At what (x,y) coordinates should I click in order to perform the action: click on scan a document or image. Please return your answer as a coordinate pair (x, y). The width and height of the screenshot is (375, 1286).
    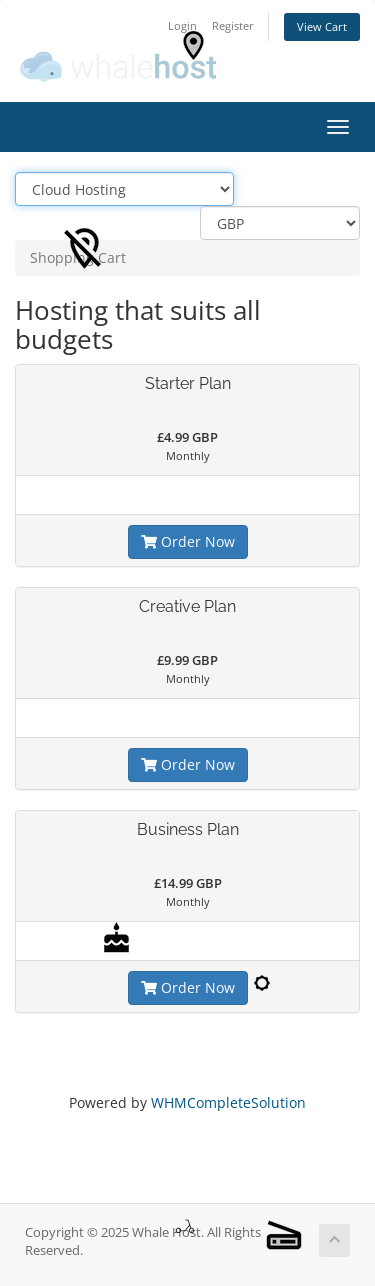
    Looking at the image, I should click on (284, 1234).